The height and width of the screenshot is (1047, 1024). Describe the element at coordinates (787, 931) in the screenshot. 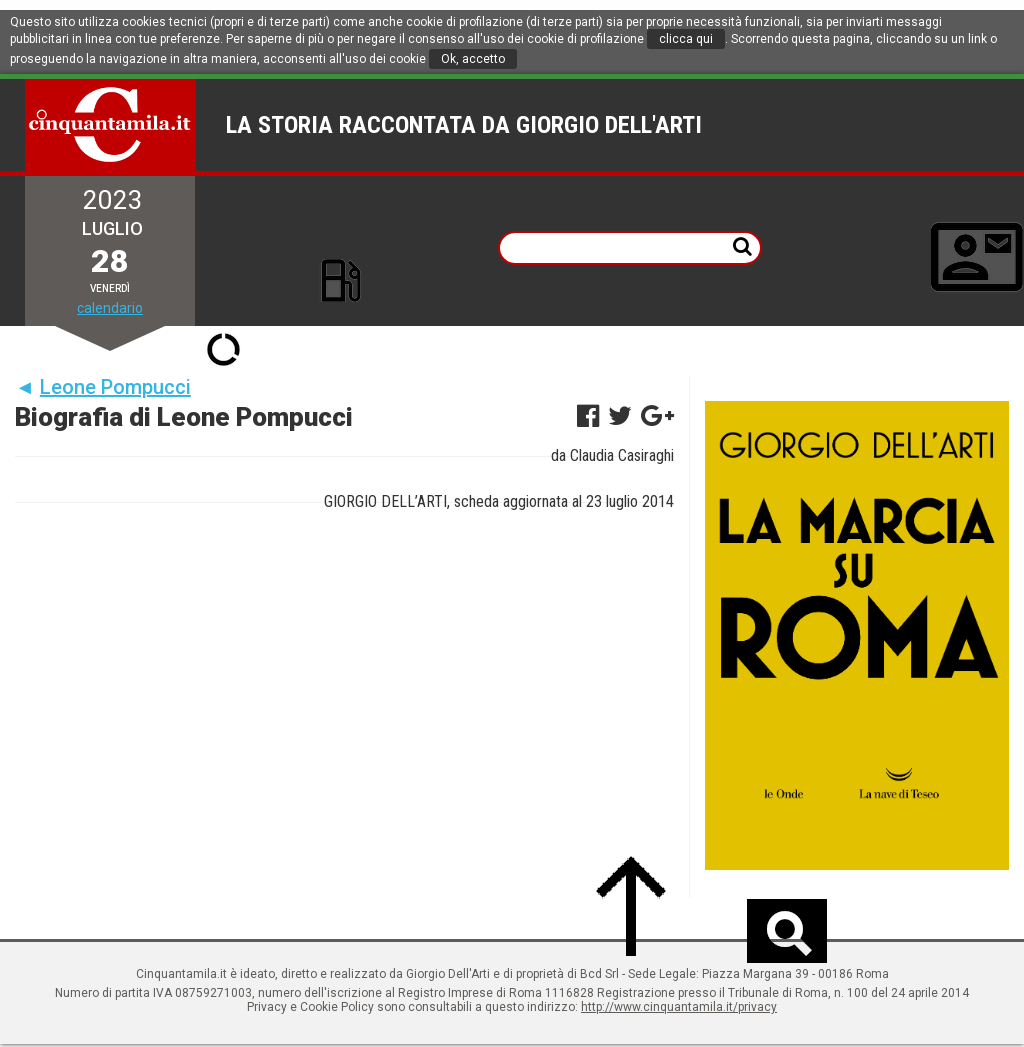

I see `search within the current page` at that location.